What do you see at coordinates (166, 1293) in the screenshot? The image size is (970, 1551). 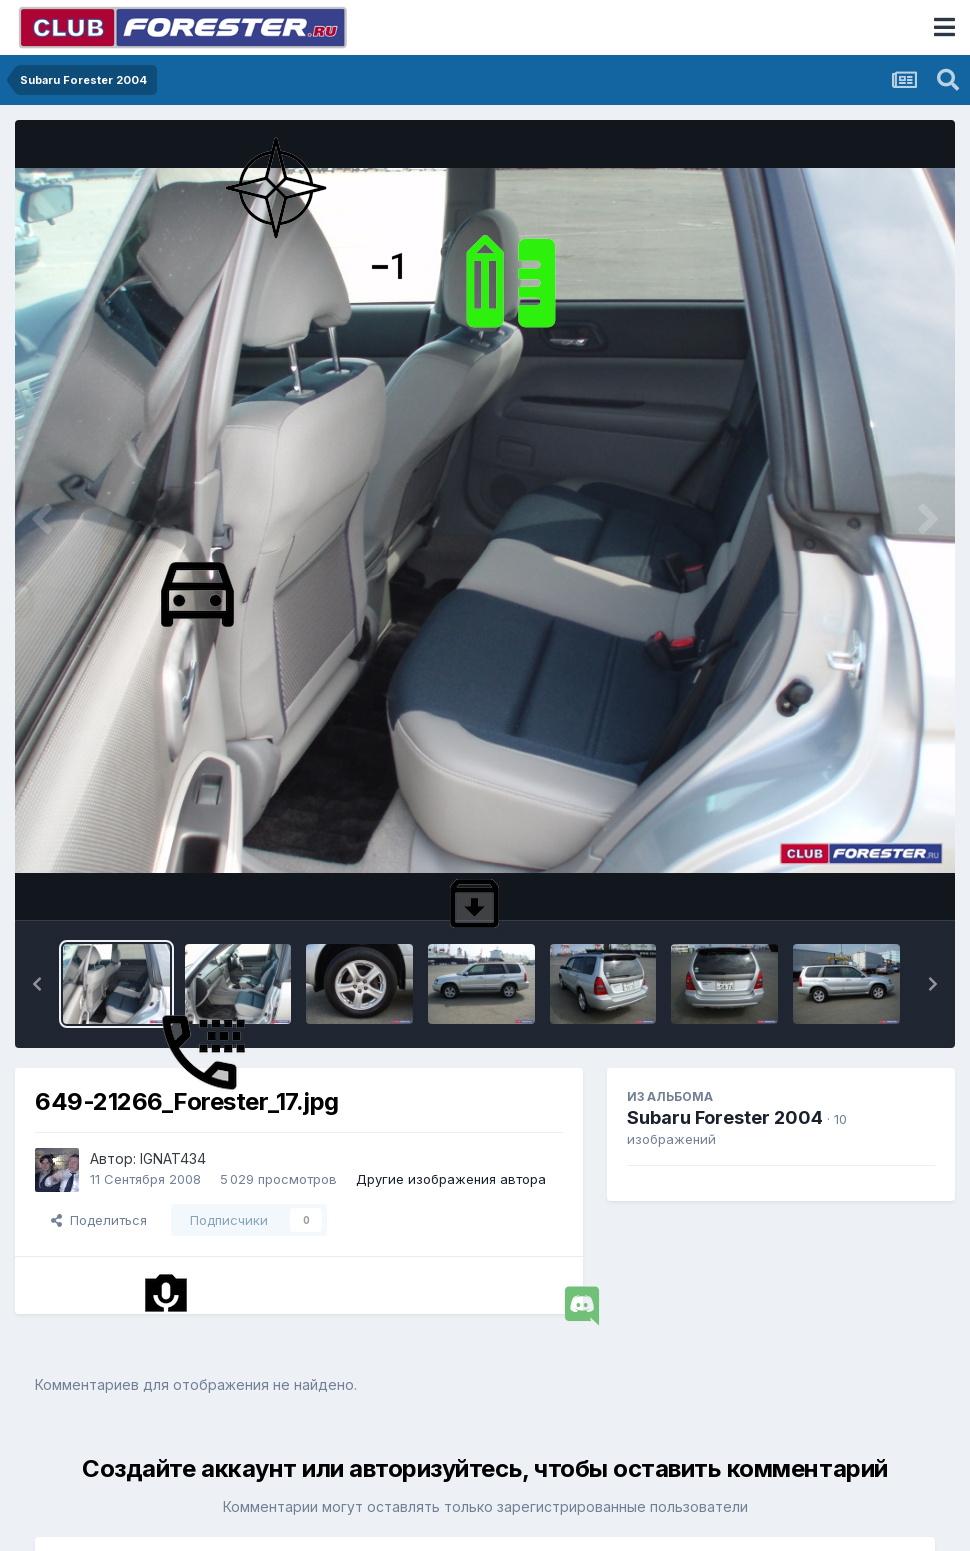 I see `grant camera and microphone permissions` at bounding box center [166, 1293].